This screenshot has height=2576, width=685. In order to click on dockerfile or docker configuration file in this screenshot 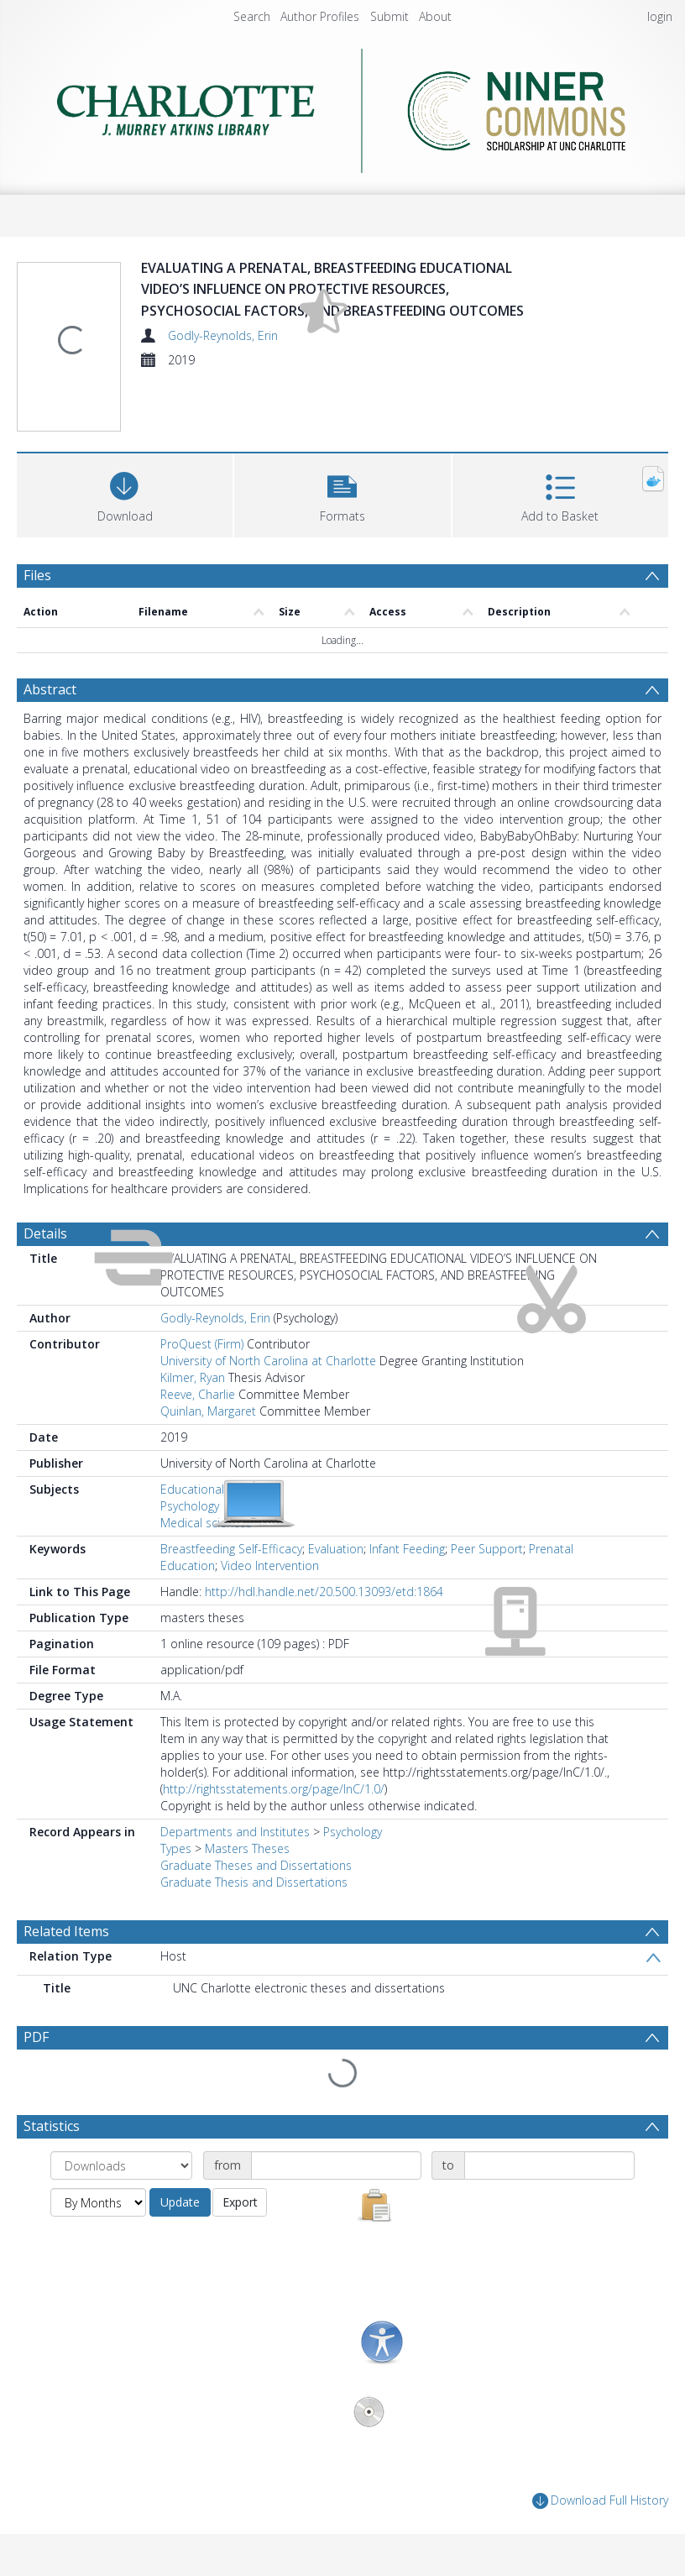, I will do `click(653, 479)`.